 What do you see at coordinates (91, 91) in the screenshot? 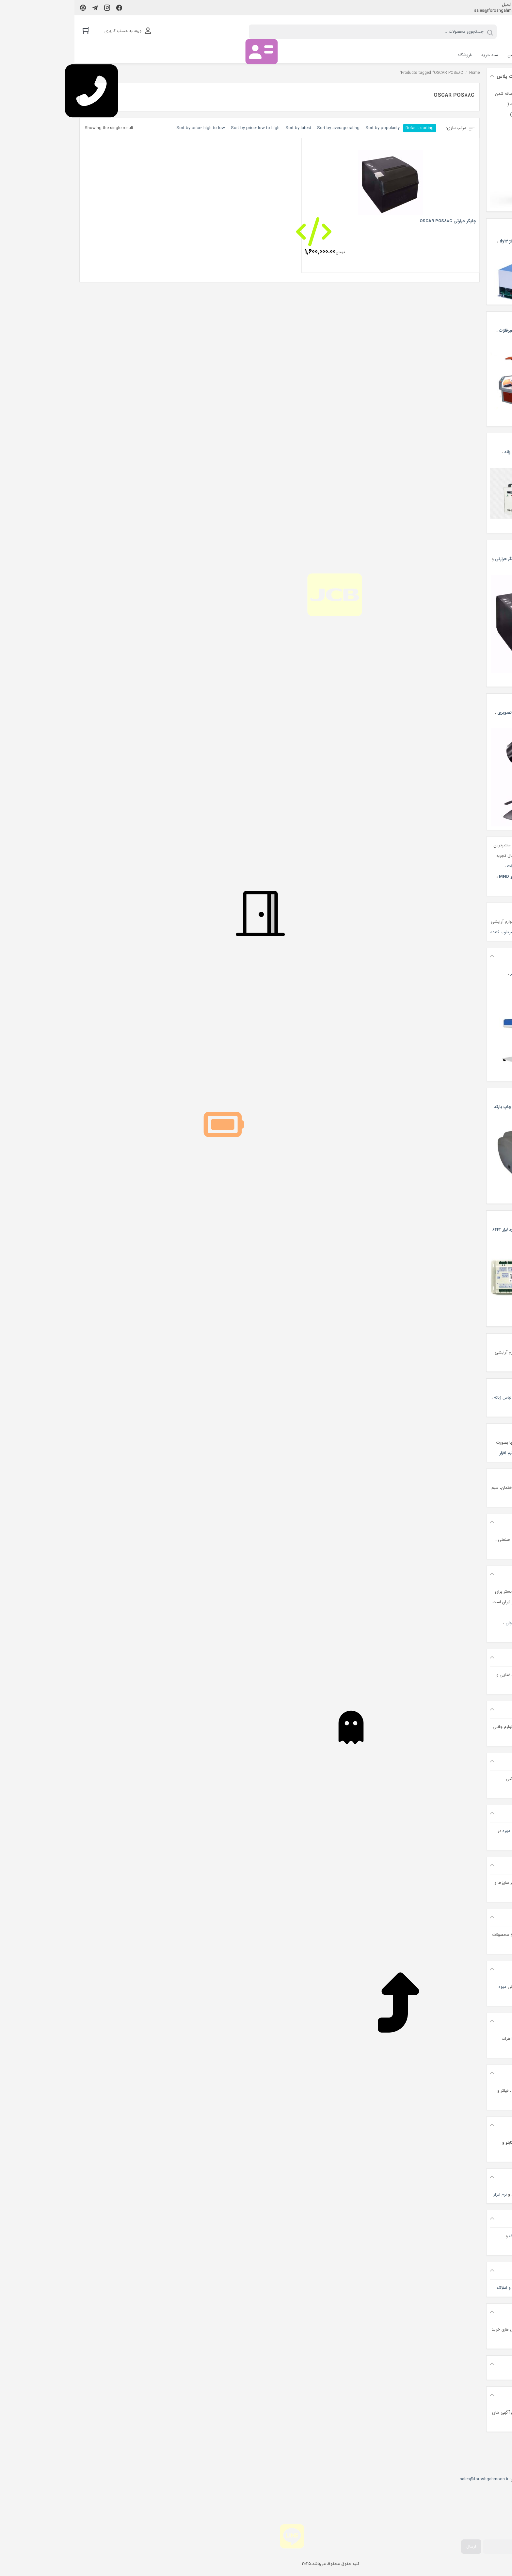
I see `tap to make a phone call` at bounding box center [91, 91].